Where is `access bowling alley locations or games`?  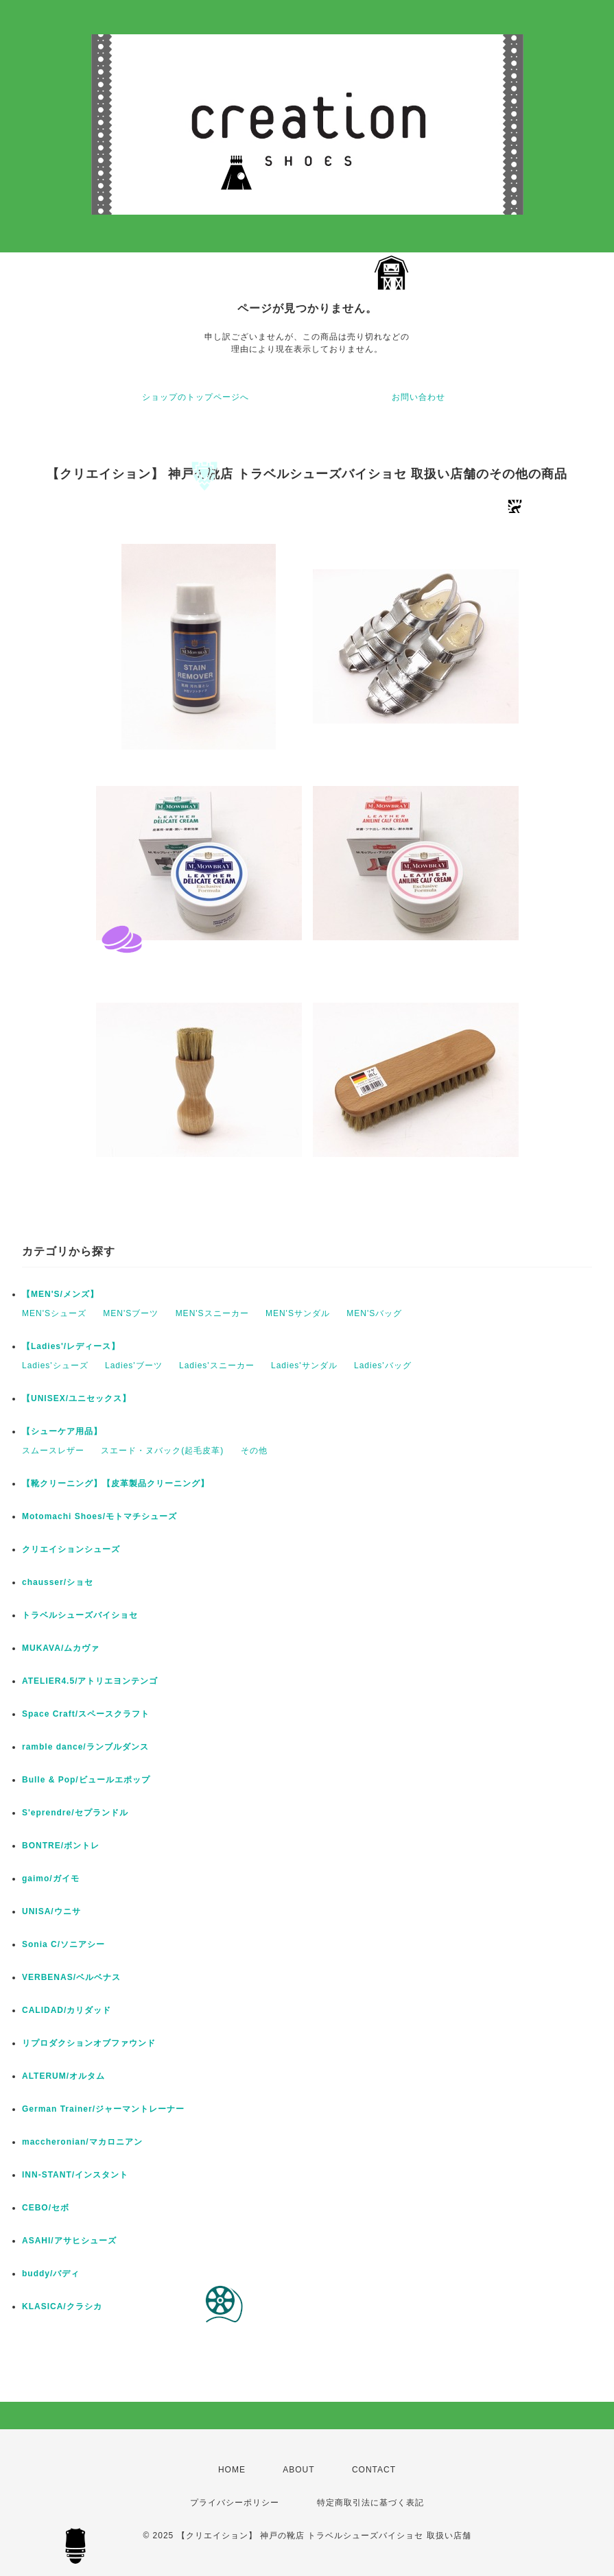
access bowling alley locations or games is located at coordinates (236, 172).